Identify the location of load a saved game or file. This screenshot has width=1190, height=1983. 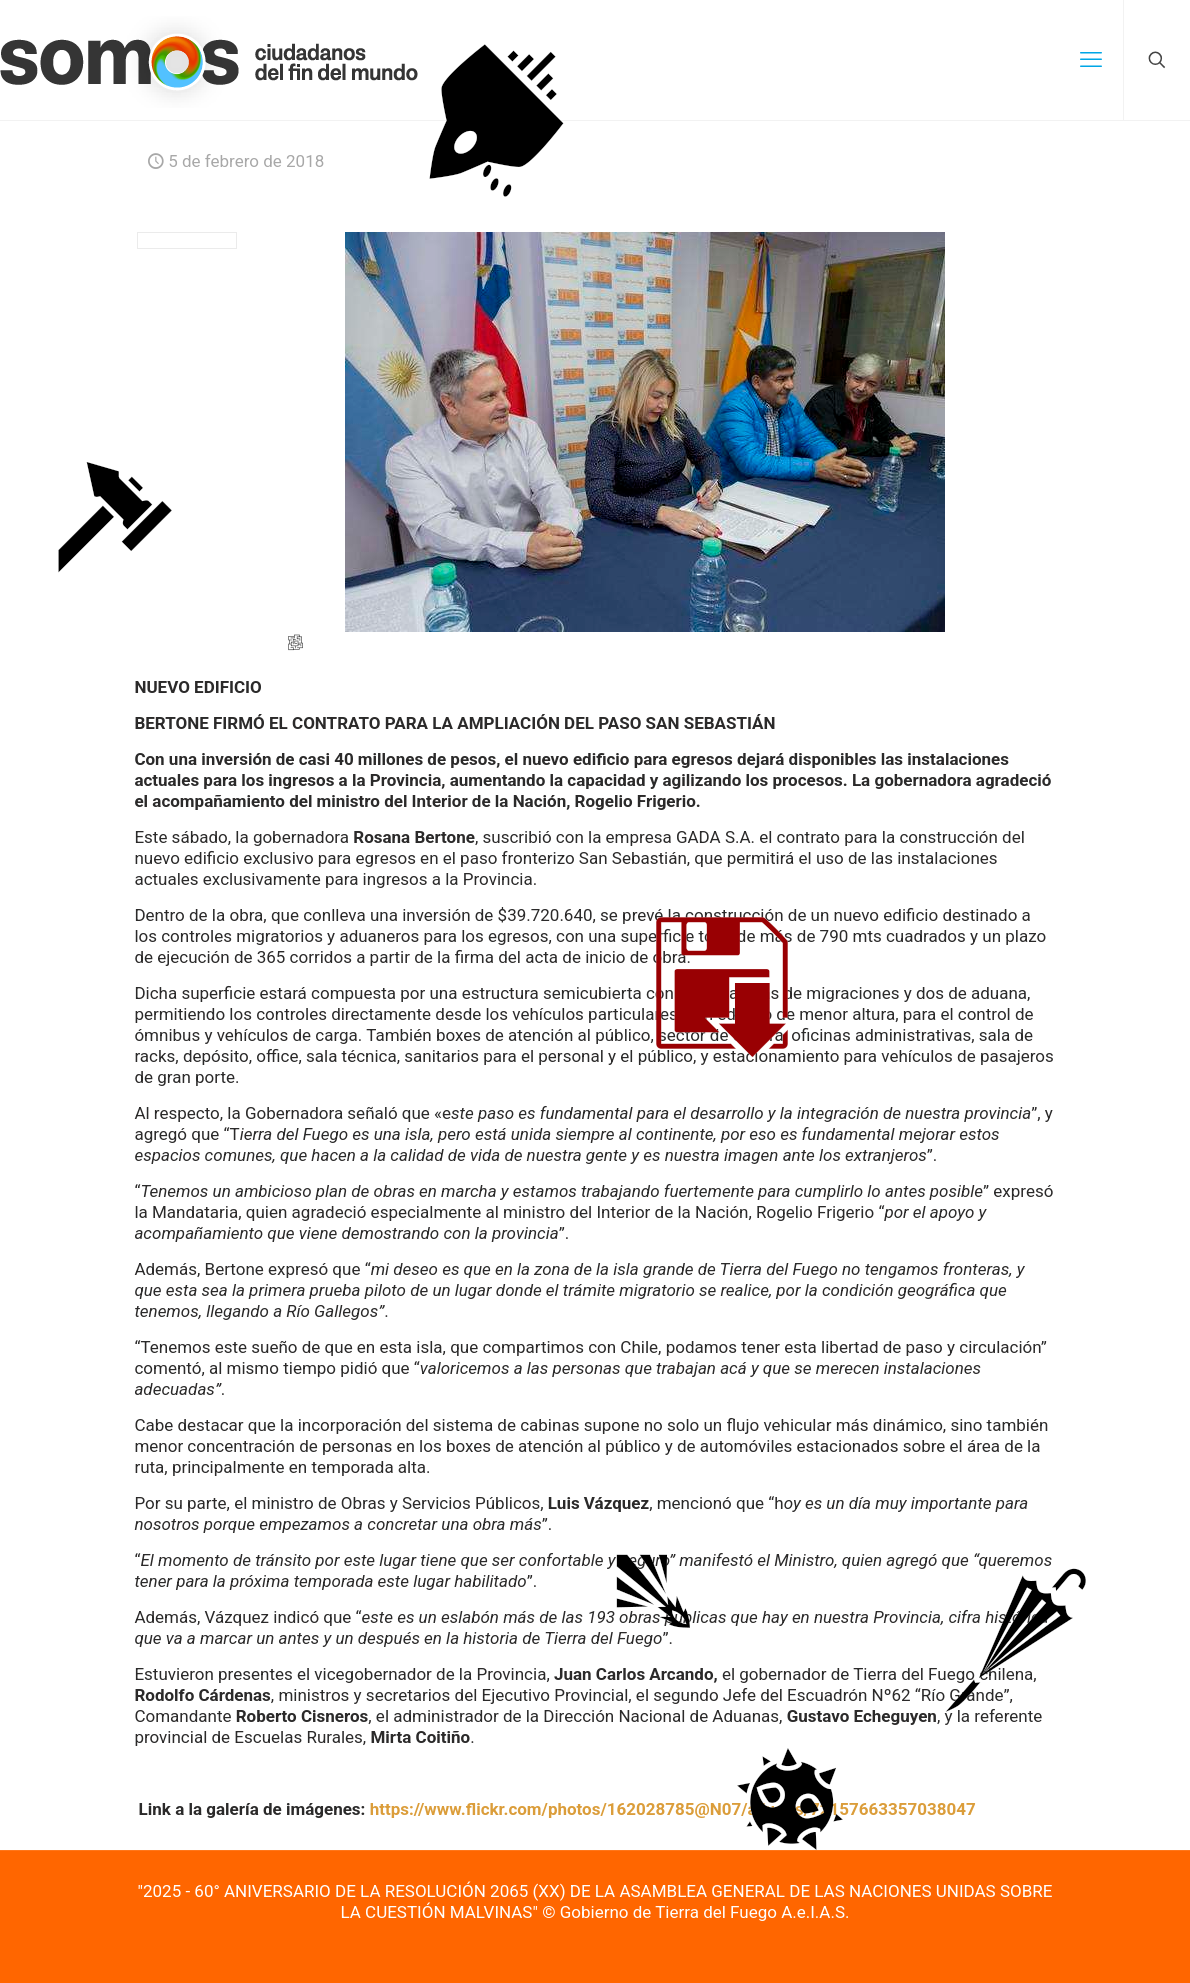
(722, 983).